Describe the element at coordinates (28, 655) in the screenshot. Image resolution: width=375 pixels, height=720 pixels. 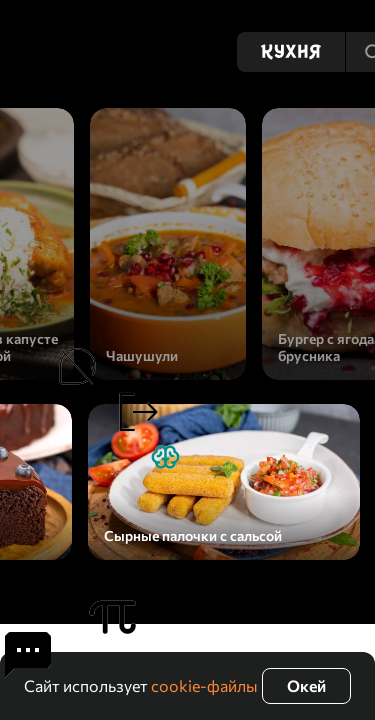
I see `open text messages` at that location.